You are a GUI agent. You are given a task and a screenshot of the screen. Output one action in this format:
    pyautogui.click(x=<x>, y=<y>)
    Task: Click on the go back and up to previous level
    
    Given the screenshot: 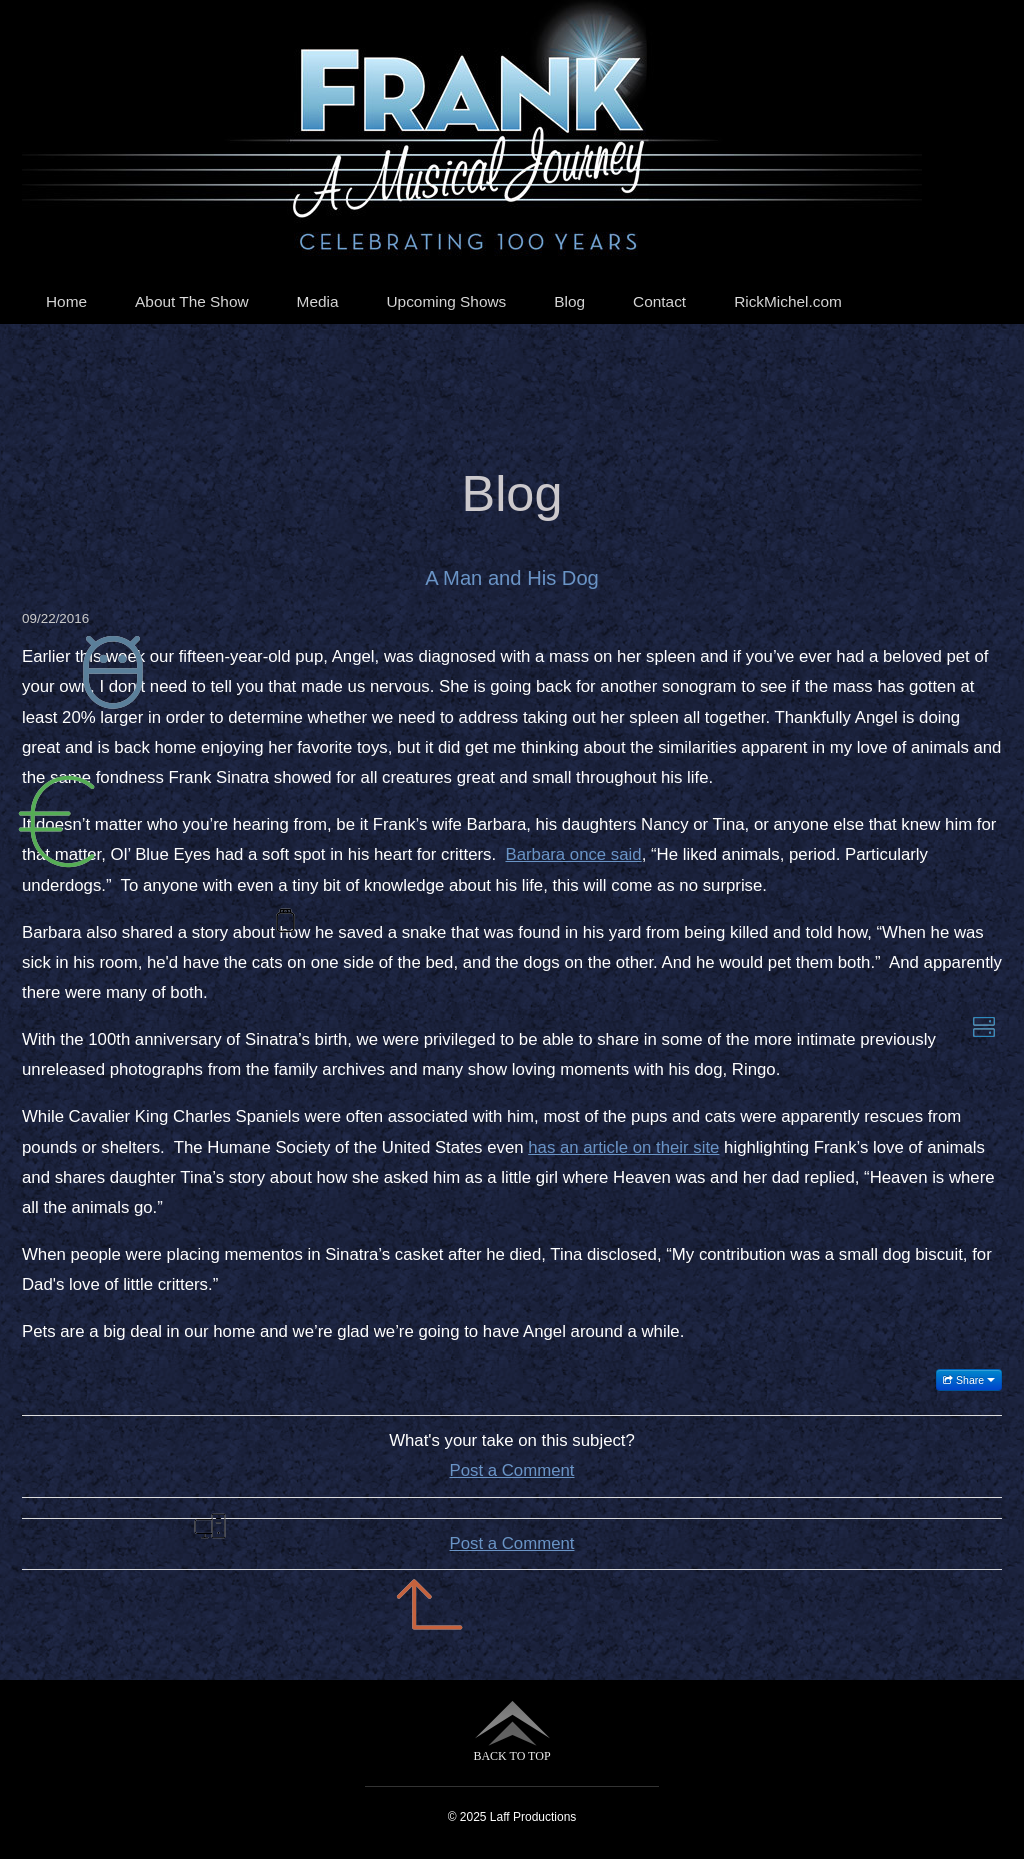 What is the action you would take?
    pyautogui.click(x=427, y=1607)
    